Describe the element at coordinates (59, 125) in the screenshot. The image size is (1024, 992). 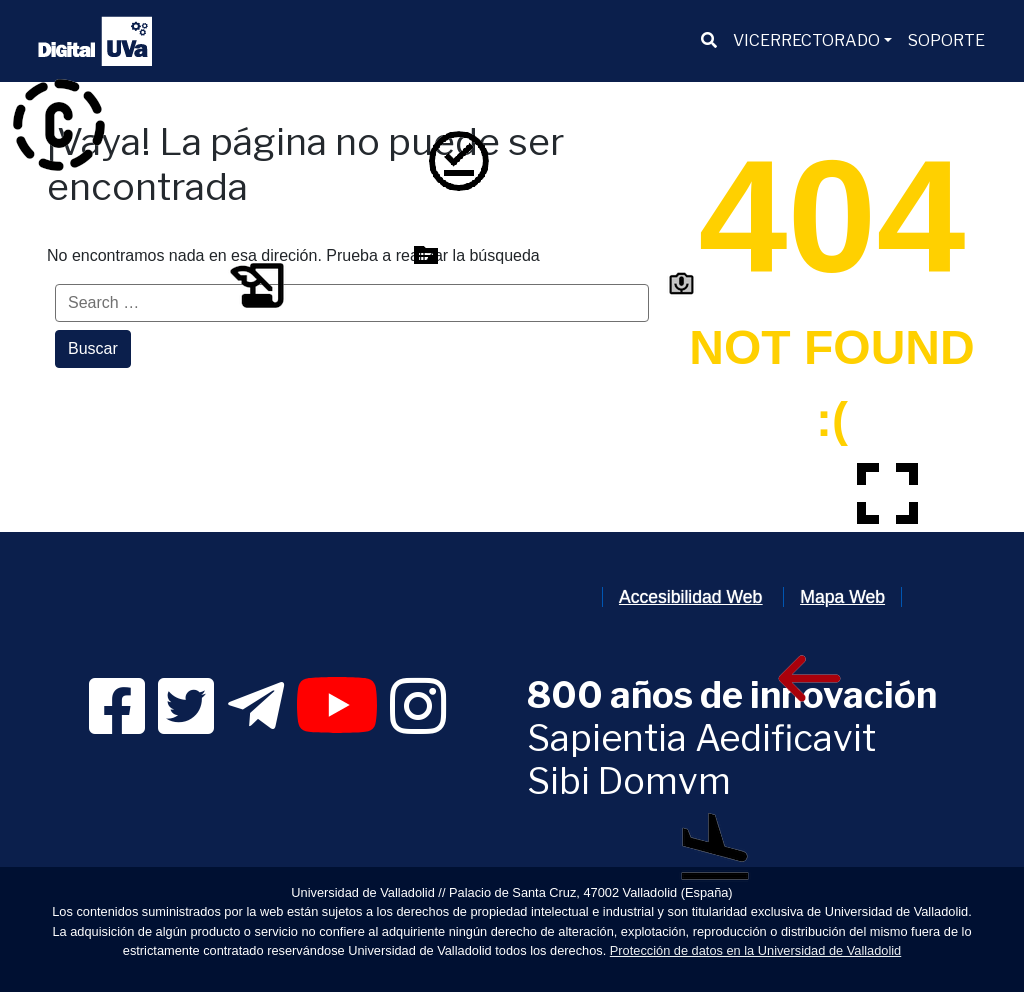
I see `indicates copyright or content protection status` at that location.